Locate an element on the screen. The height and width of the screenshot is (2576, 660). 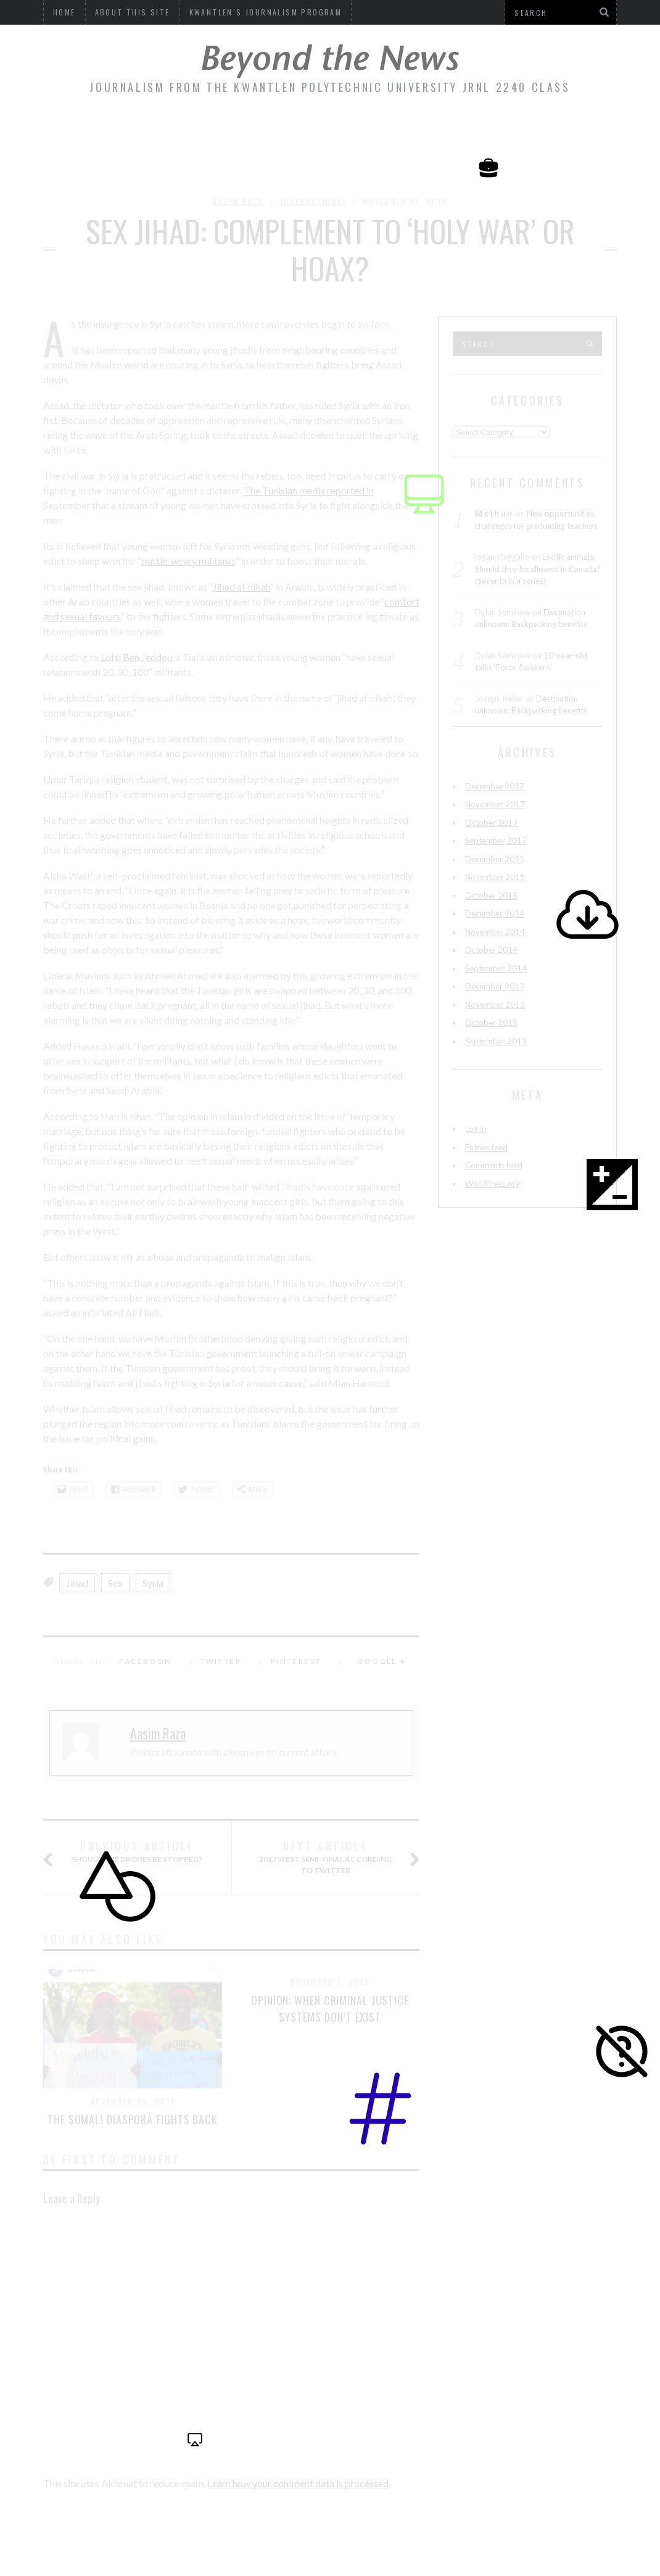
access work or business documents is located at coordinates (489, 168).